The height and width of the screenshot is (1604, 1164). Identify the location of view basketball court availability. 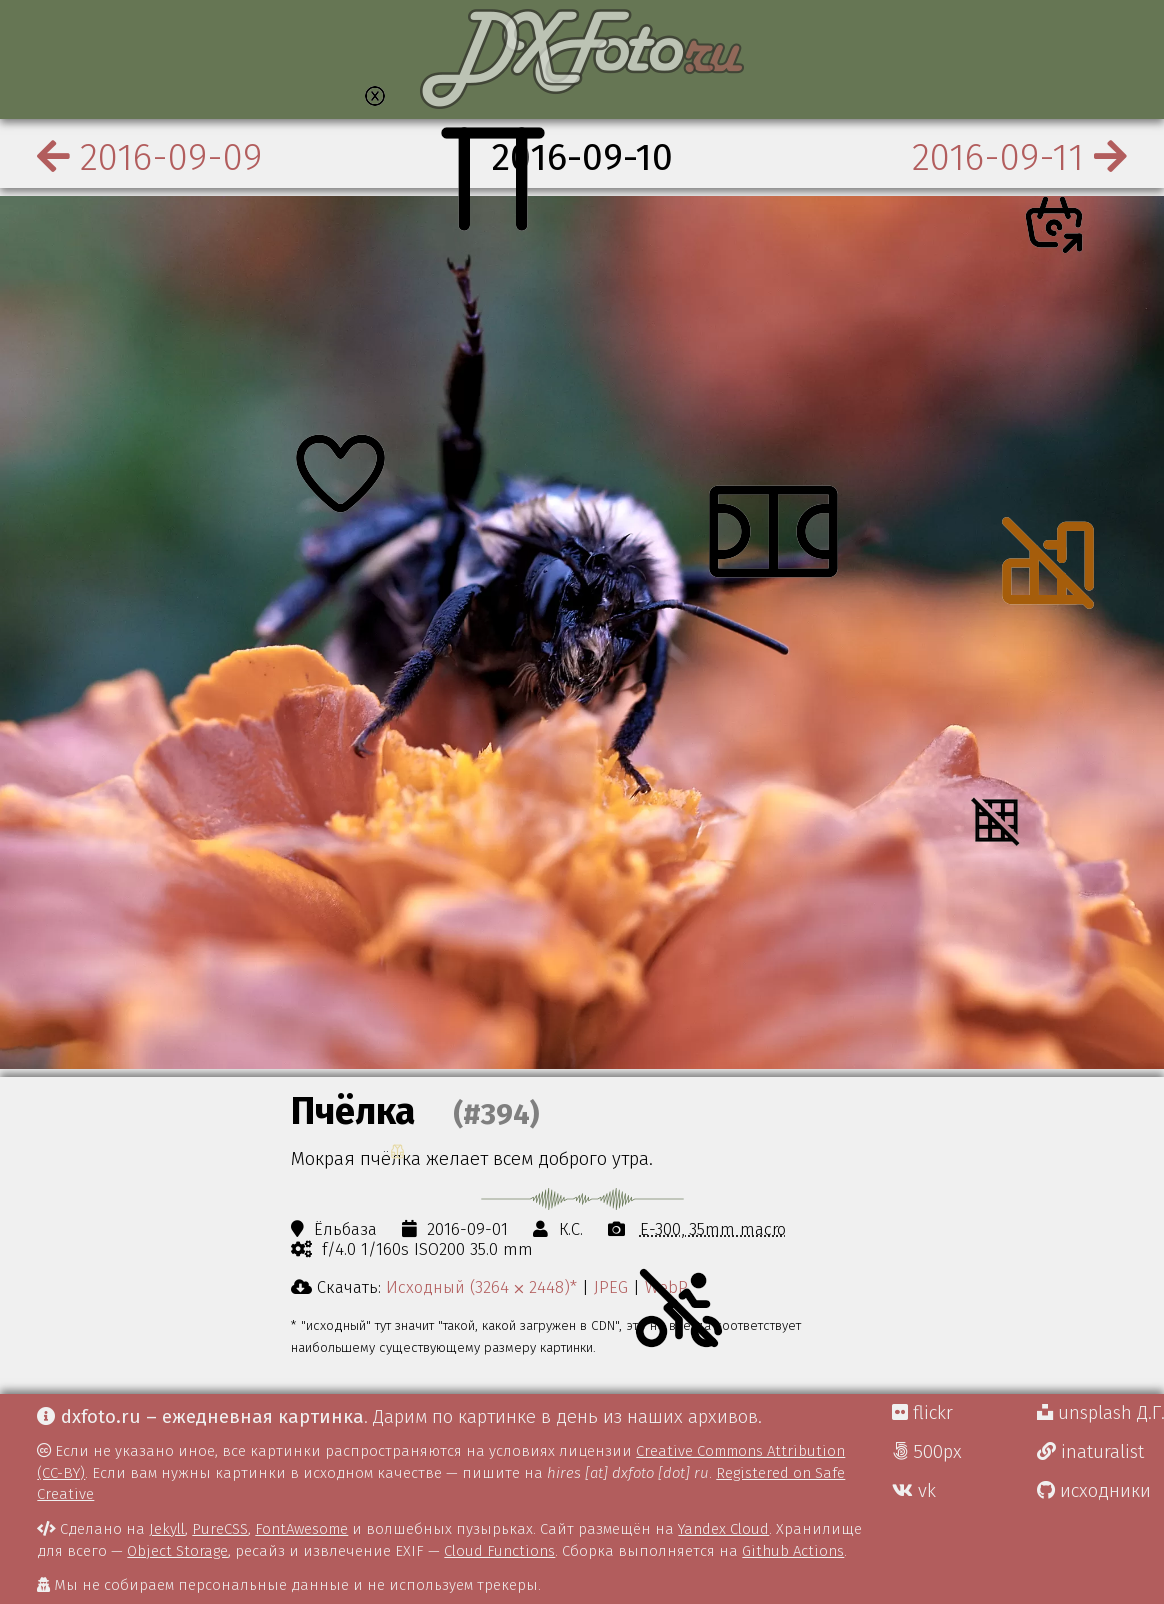
(773, 531).